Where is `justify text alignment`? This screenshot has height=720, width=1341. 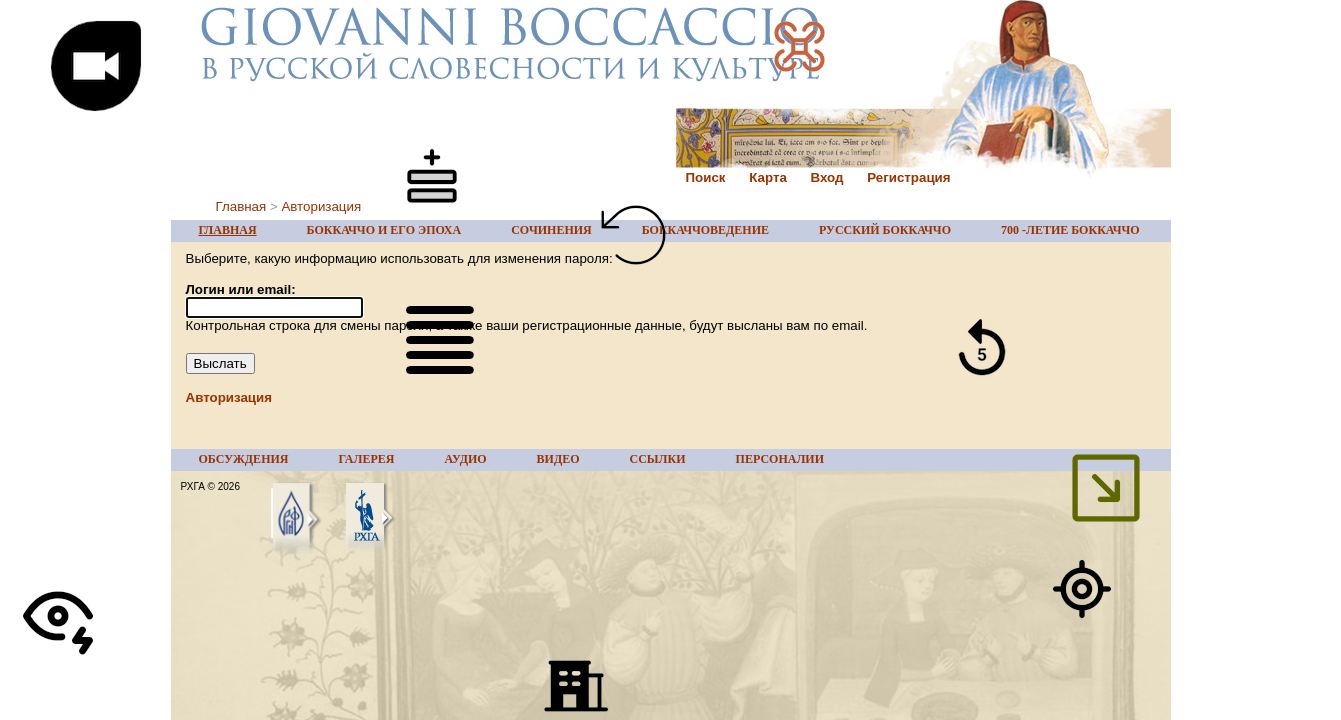
justify text alignment is located at coordinates (440, 340).